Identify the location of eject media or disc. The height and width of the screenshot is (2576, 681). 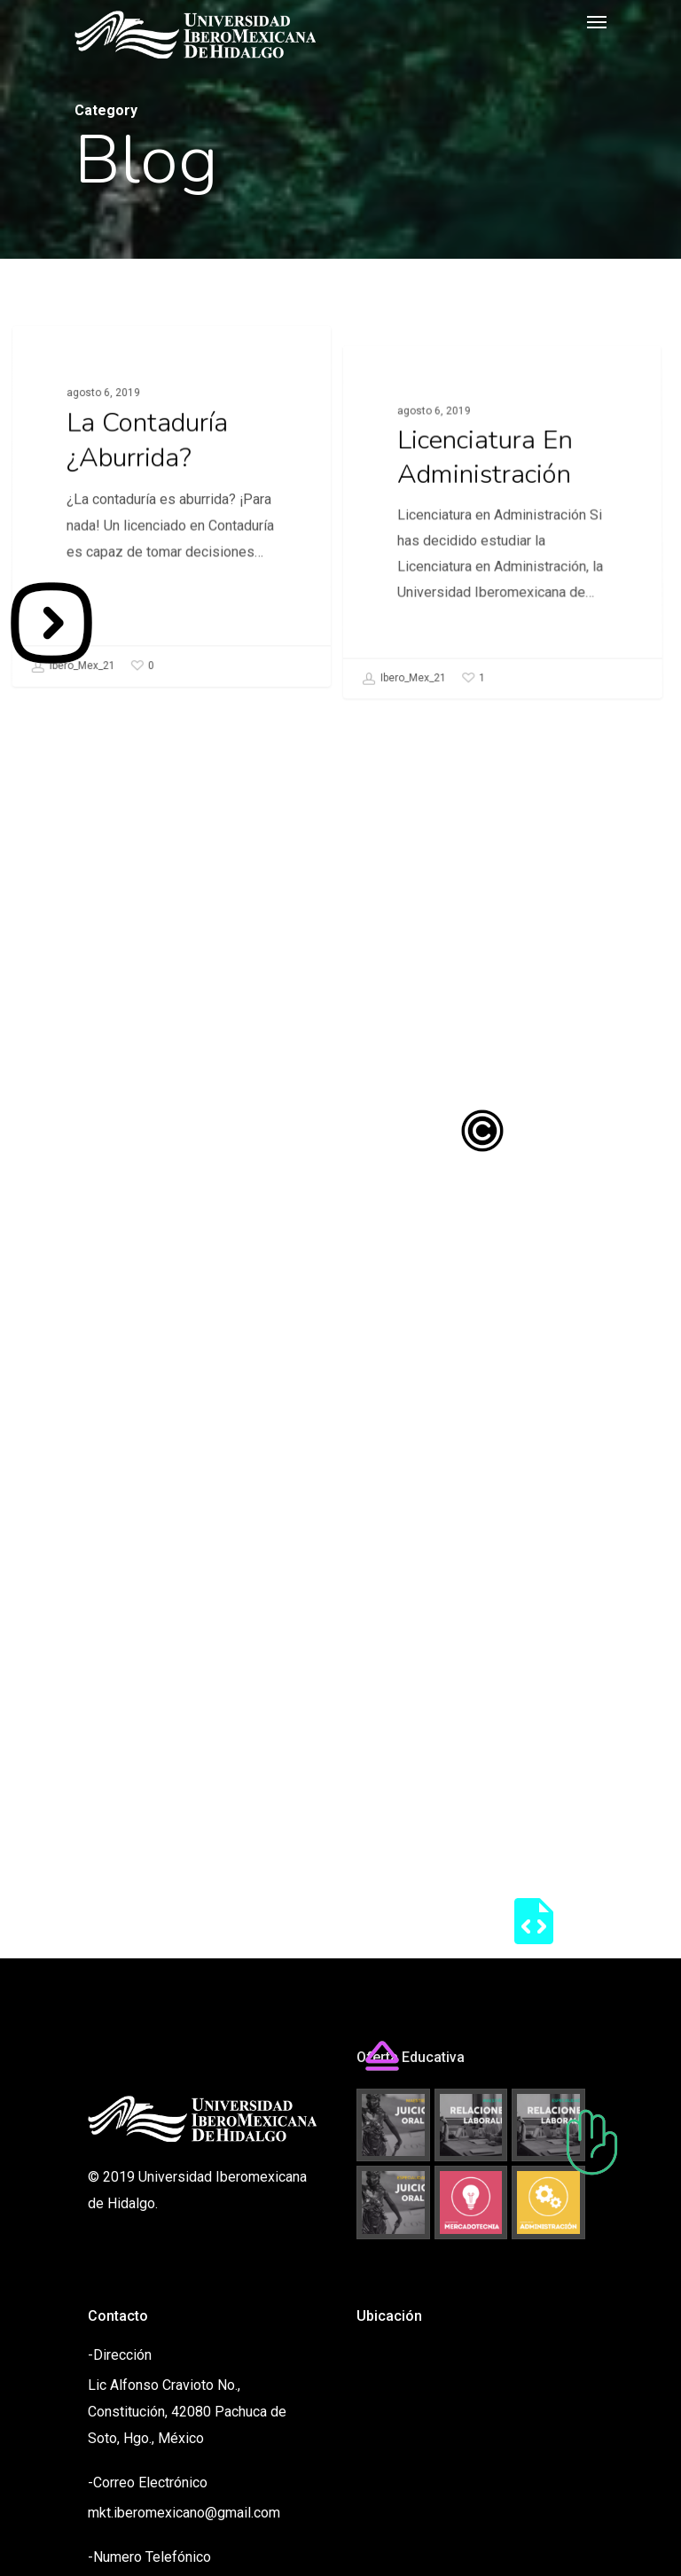
(382, 2058).